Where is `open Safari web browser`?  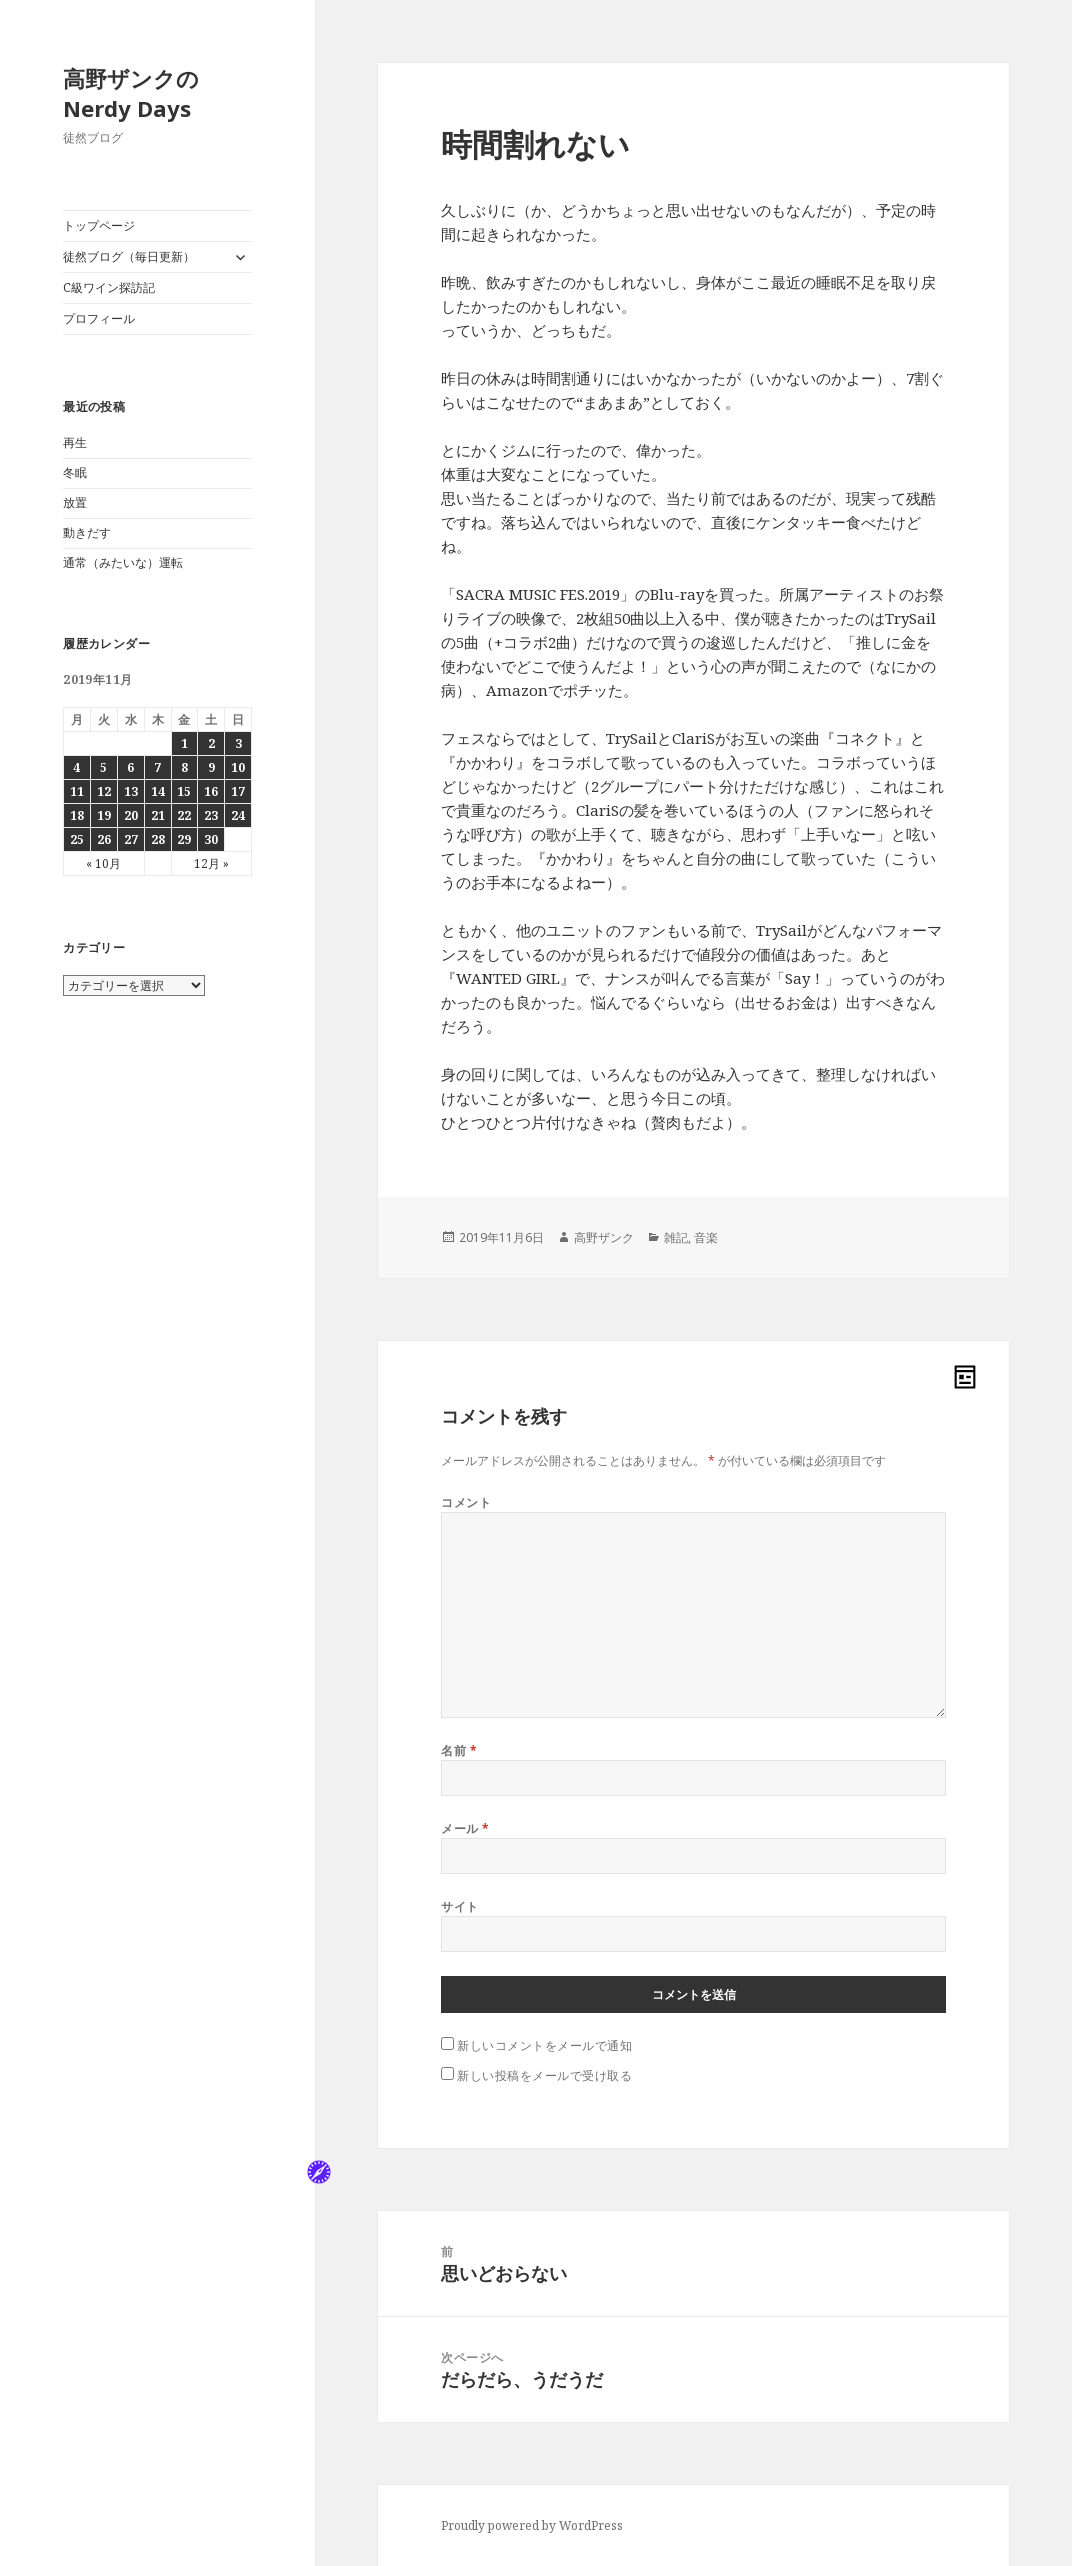 open Safari web browser is located at coordinates (319, 2172).